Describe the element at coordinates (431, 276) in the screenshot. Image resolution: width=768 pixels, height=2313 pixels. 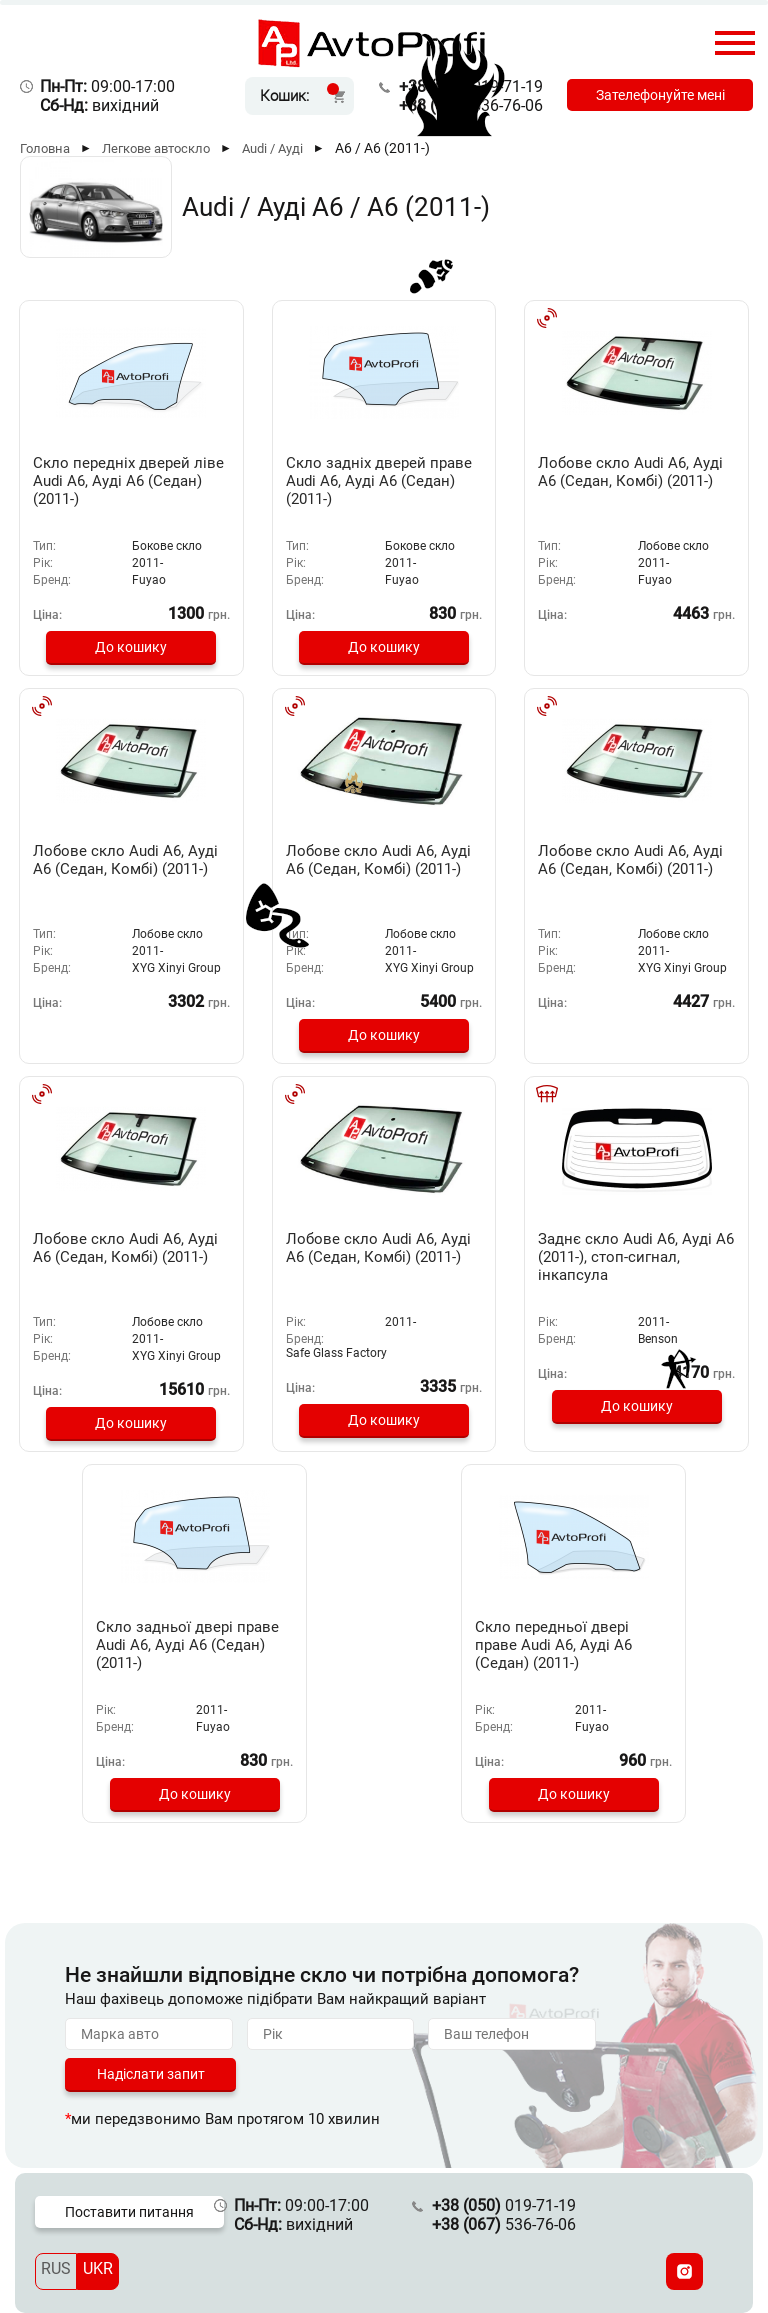
I see `indicates aquarium or marine life category` at that location.